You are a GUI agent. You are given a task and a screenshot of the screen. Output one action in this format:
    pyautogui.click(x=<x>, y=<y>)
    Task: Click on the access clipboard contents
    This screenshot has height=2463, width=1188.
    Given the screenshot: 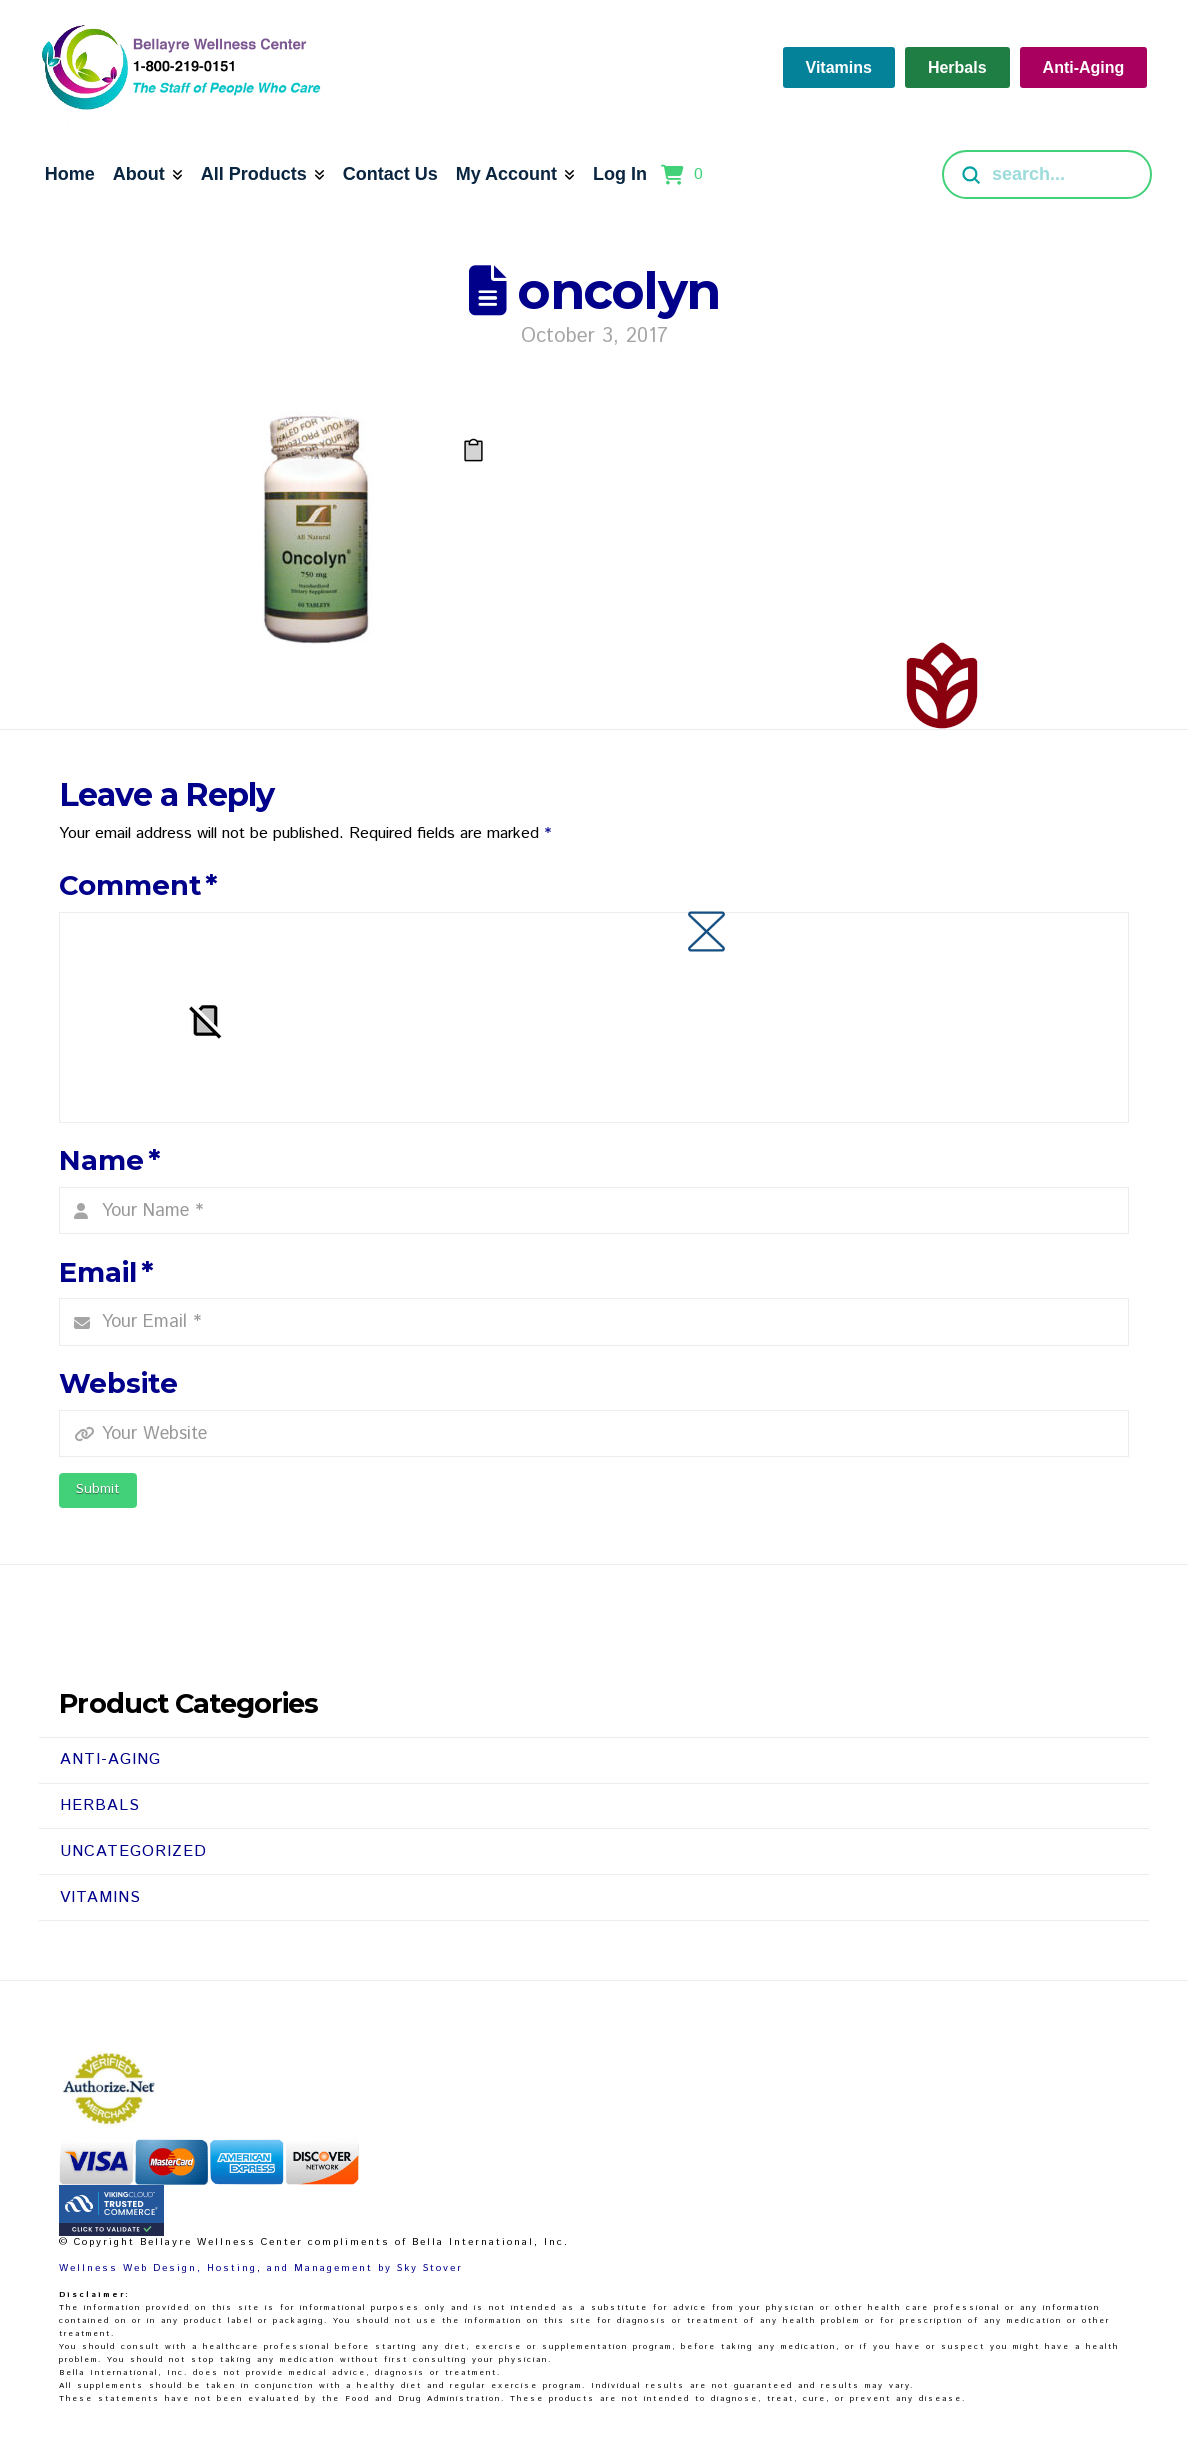 What is the action you would take?
    pyautogui.click(x=473, y=450)
    